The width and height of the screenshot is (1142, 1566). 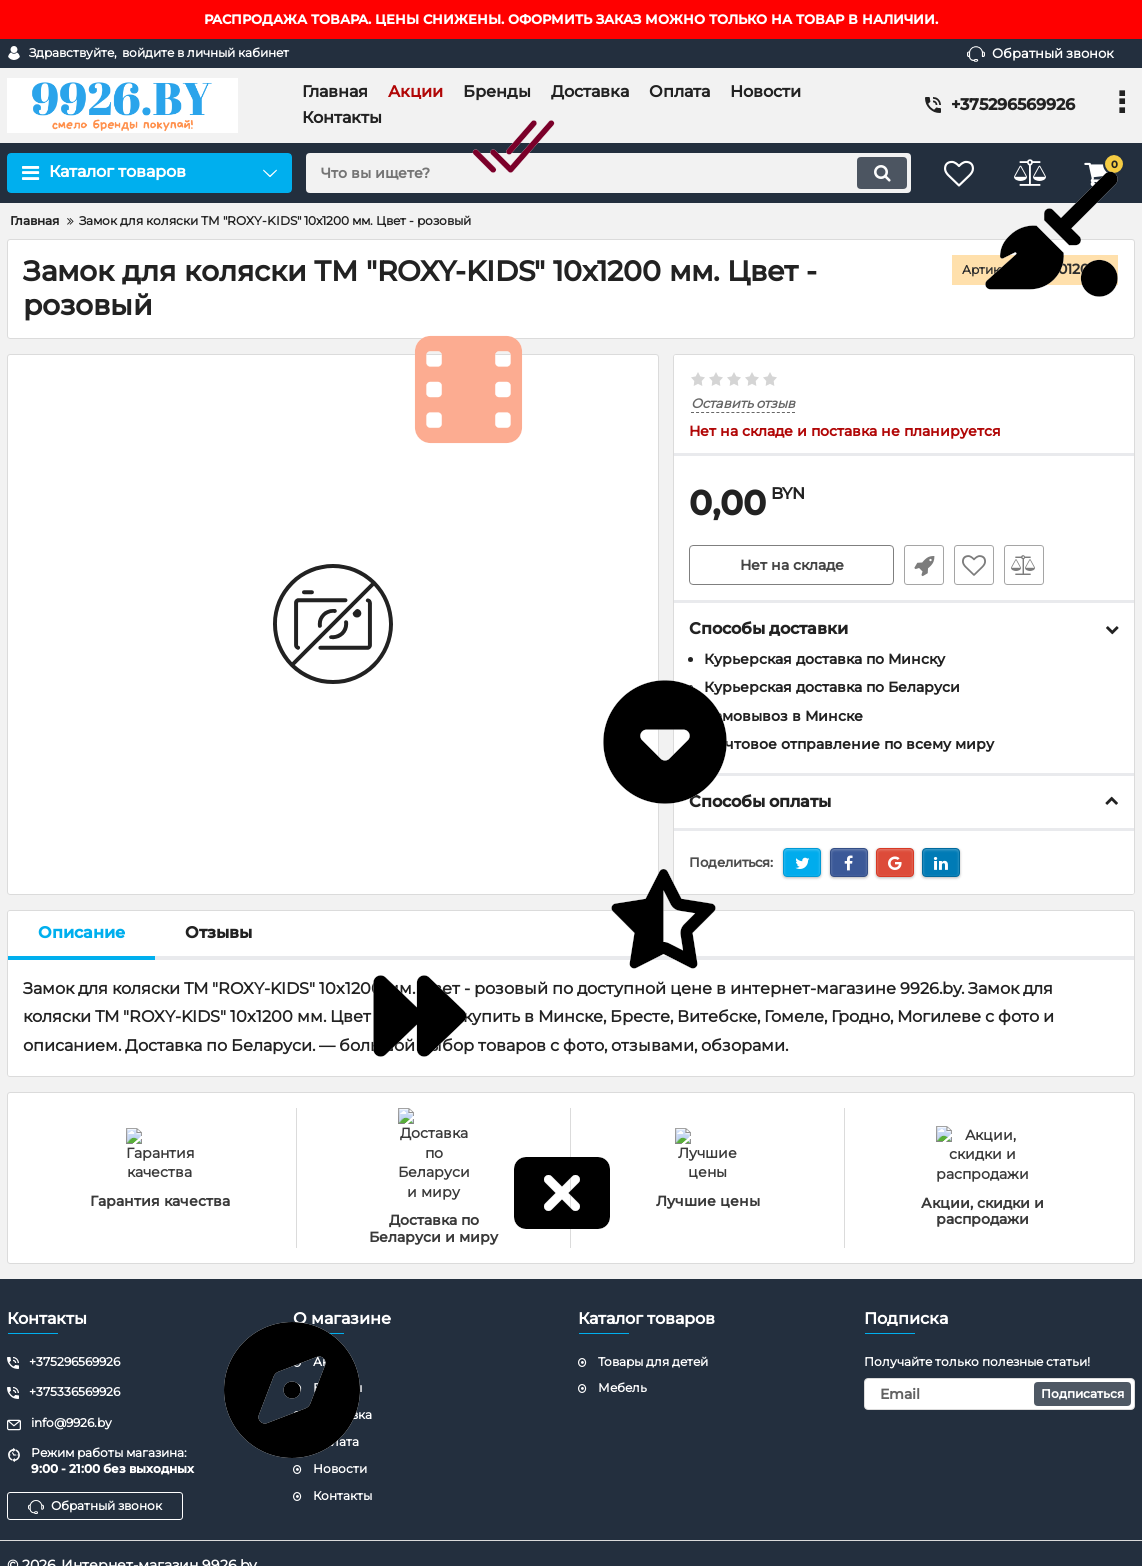 I want to click on indicates message has been read, so click(x=513, y=146).